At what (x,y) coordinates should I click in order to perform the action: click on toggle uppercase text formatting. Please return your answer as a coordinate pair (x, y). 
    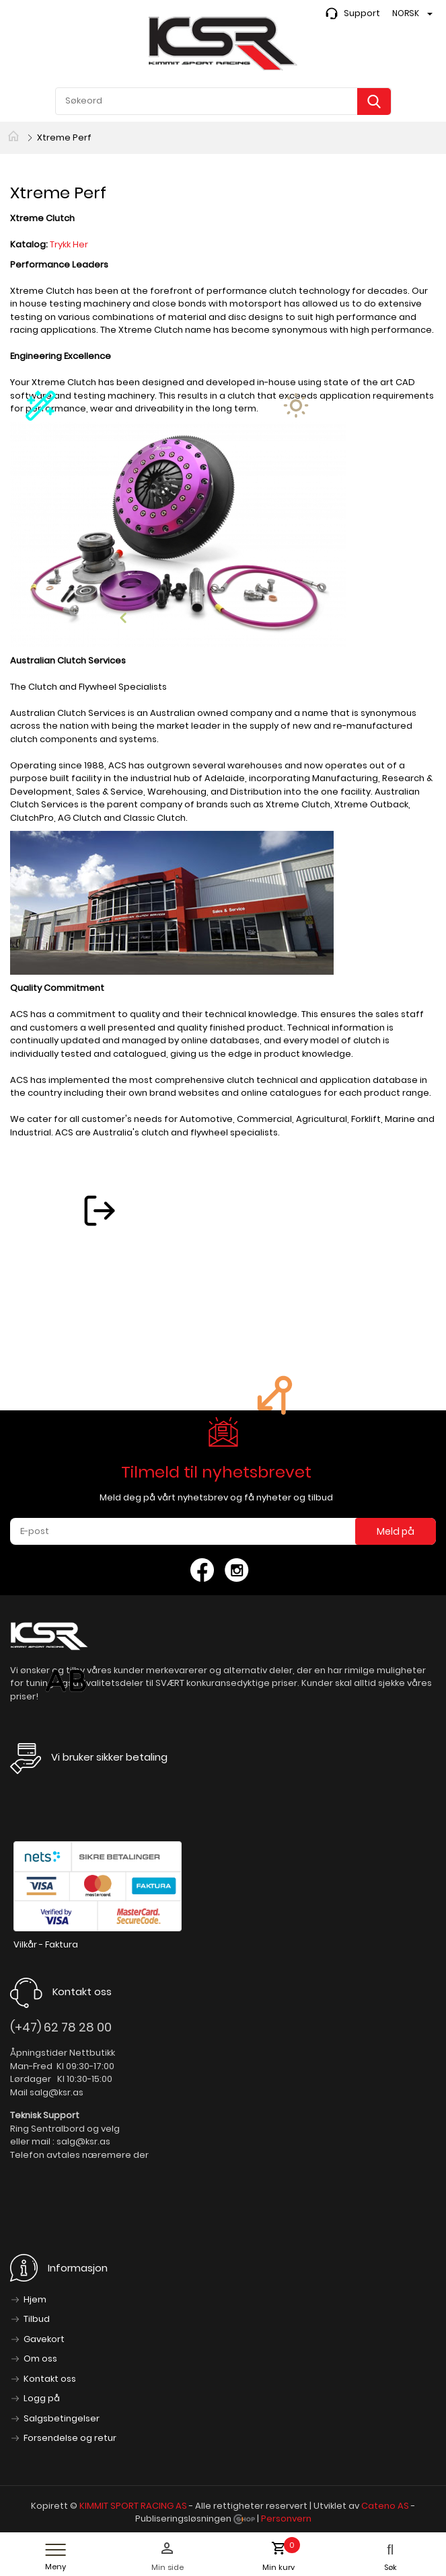
    Looking at the image, I should click on (66, 1683).